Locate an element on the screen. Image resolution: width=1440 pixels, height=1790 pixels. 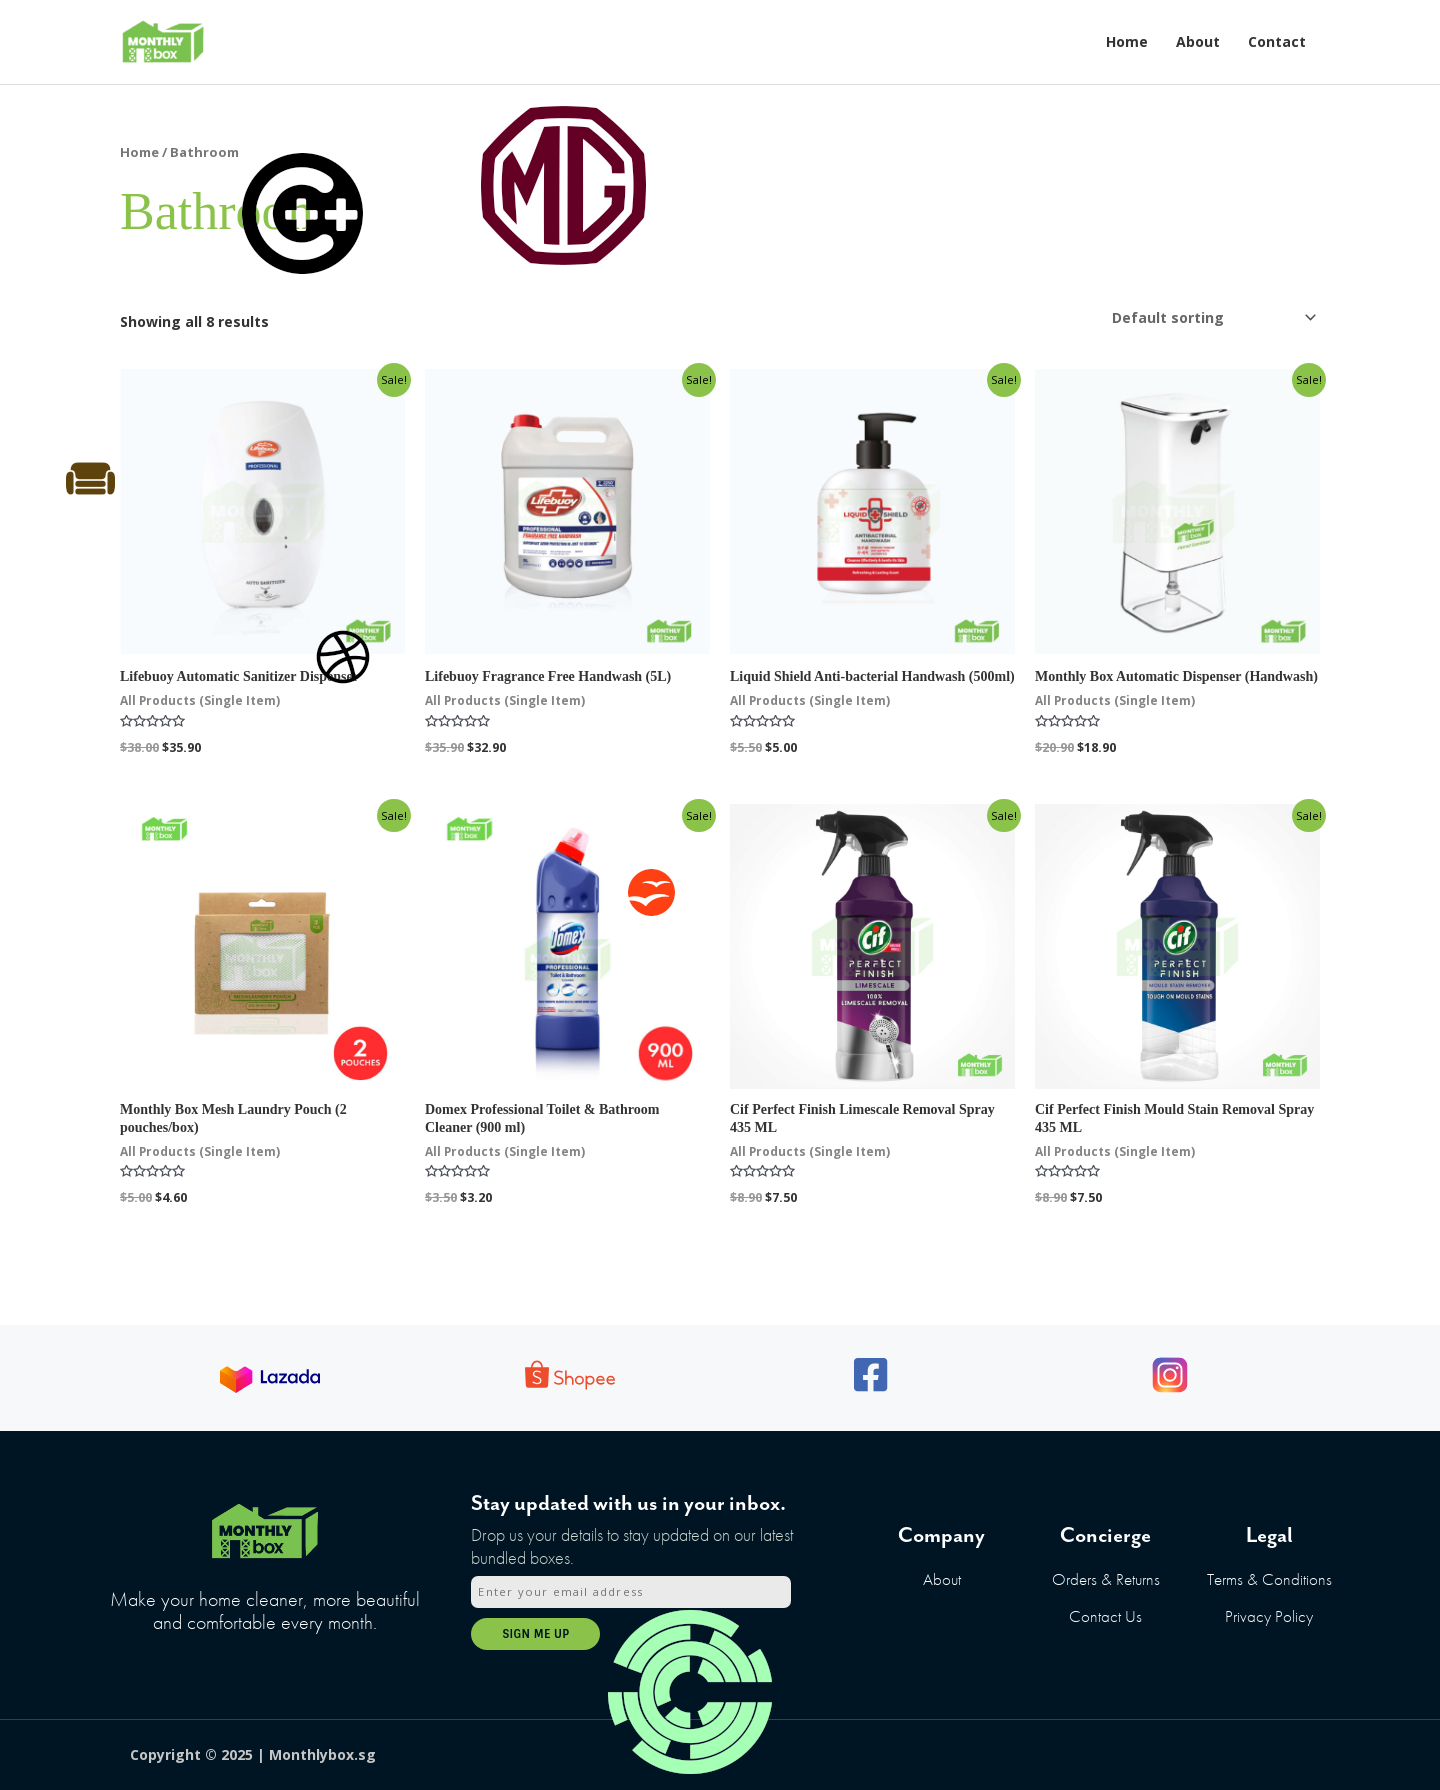
dribbble logo is located at coordinates (343, 657).